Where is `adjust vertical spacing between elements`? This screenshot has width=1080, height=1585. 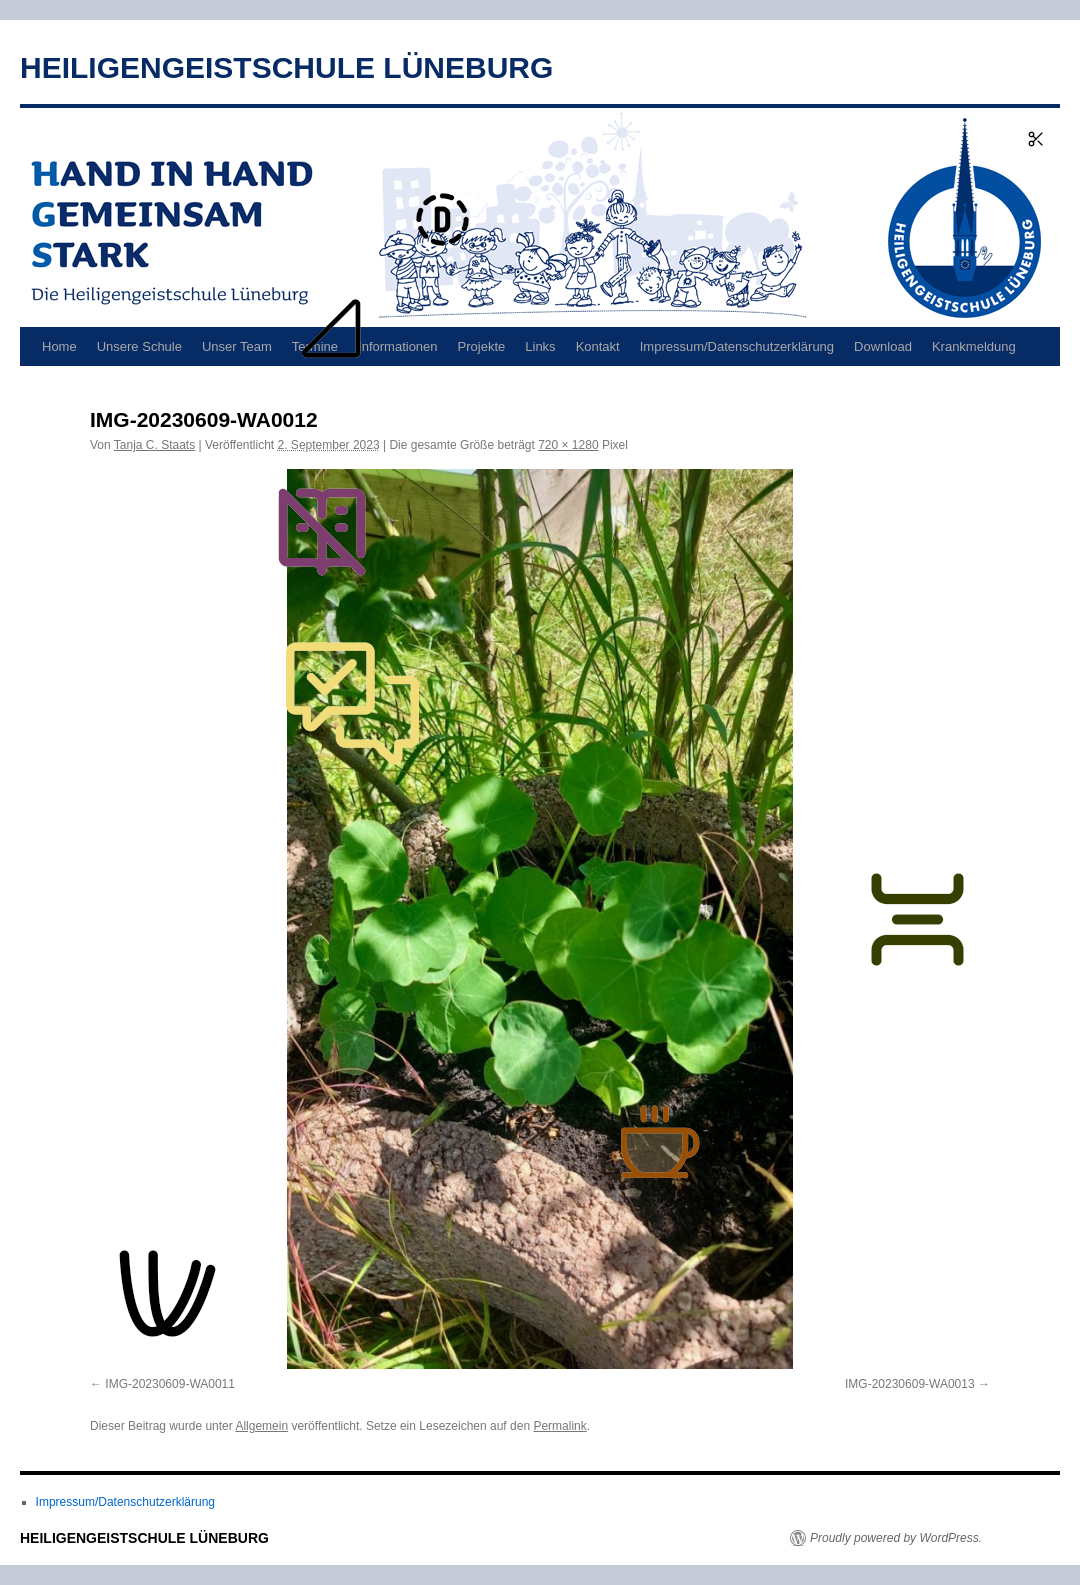
adjust vertical spacing between elements is located at coordinates (917, 919).